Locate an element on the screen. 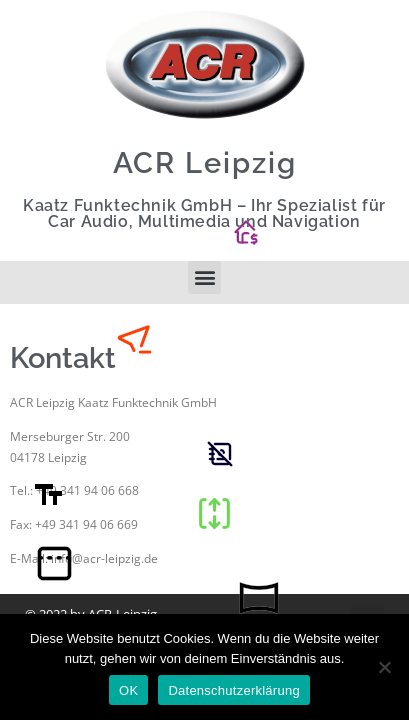 This screenshot has height=720, width=409. adjust text formatting options is located at coordinates (48, 495).